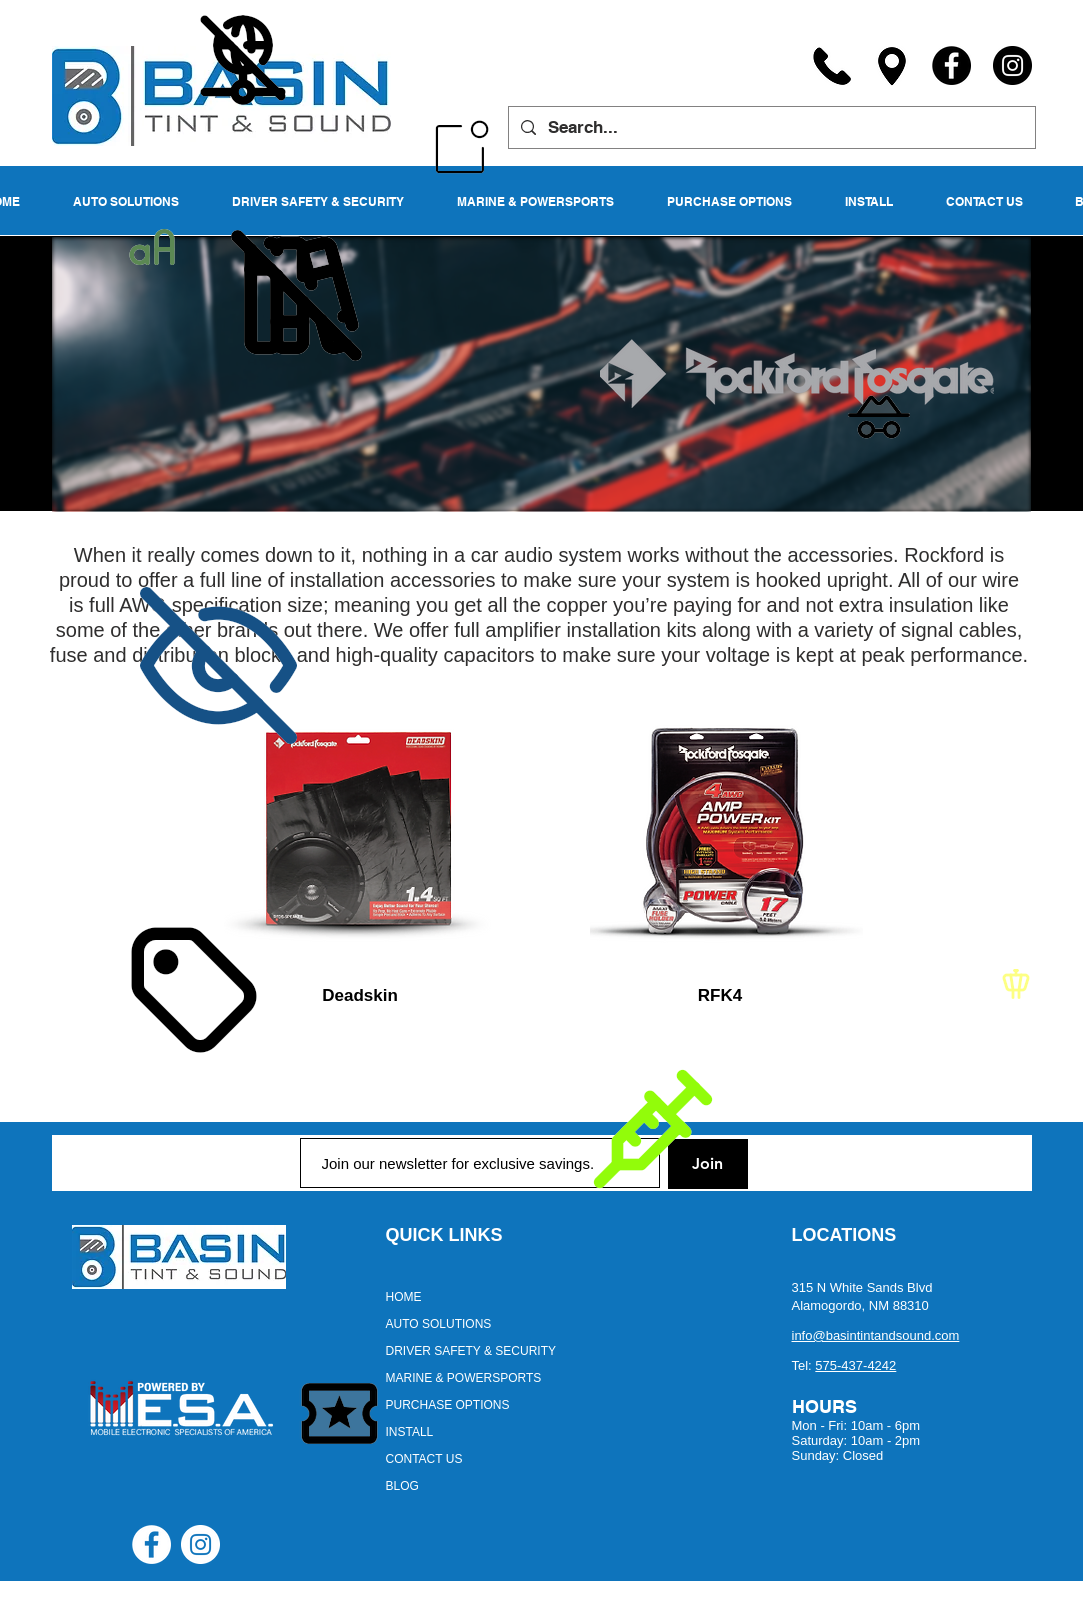 The height and width of the screenshot is (1608, 1083). I want to click on library or reading feature unavailable, so click(296, 295).